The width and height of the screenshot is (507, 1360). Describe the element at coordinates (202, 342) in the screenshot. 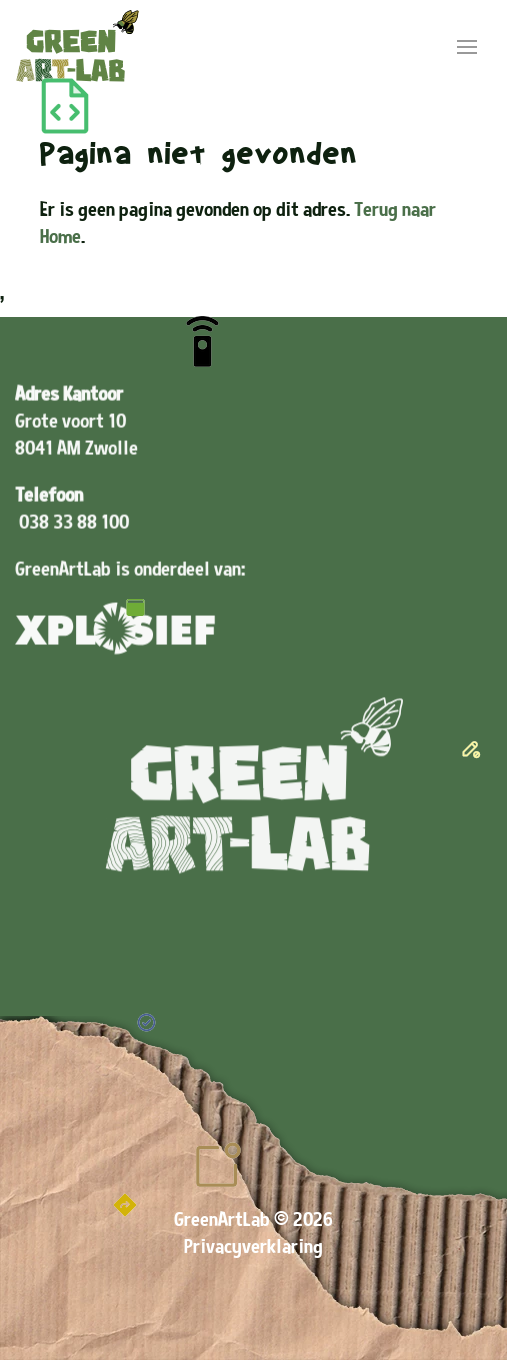

I see `access remote control settings` at that location.